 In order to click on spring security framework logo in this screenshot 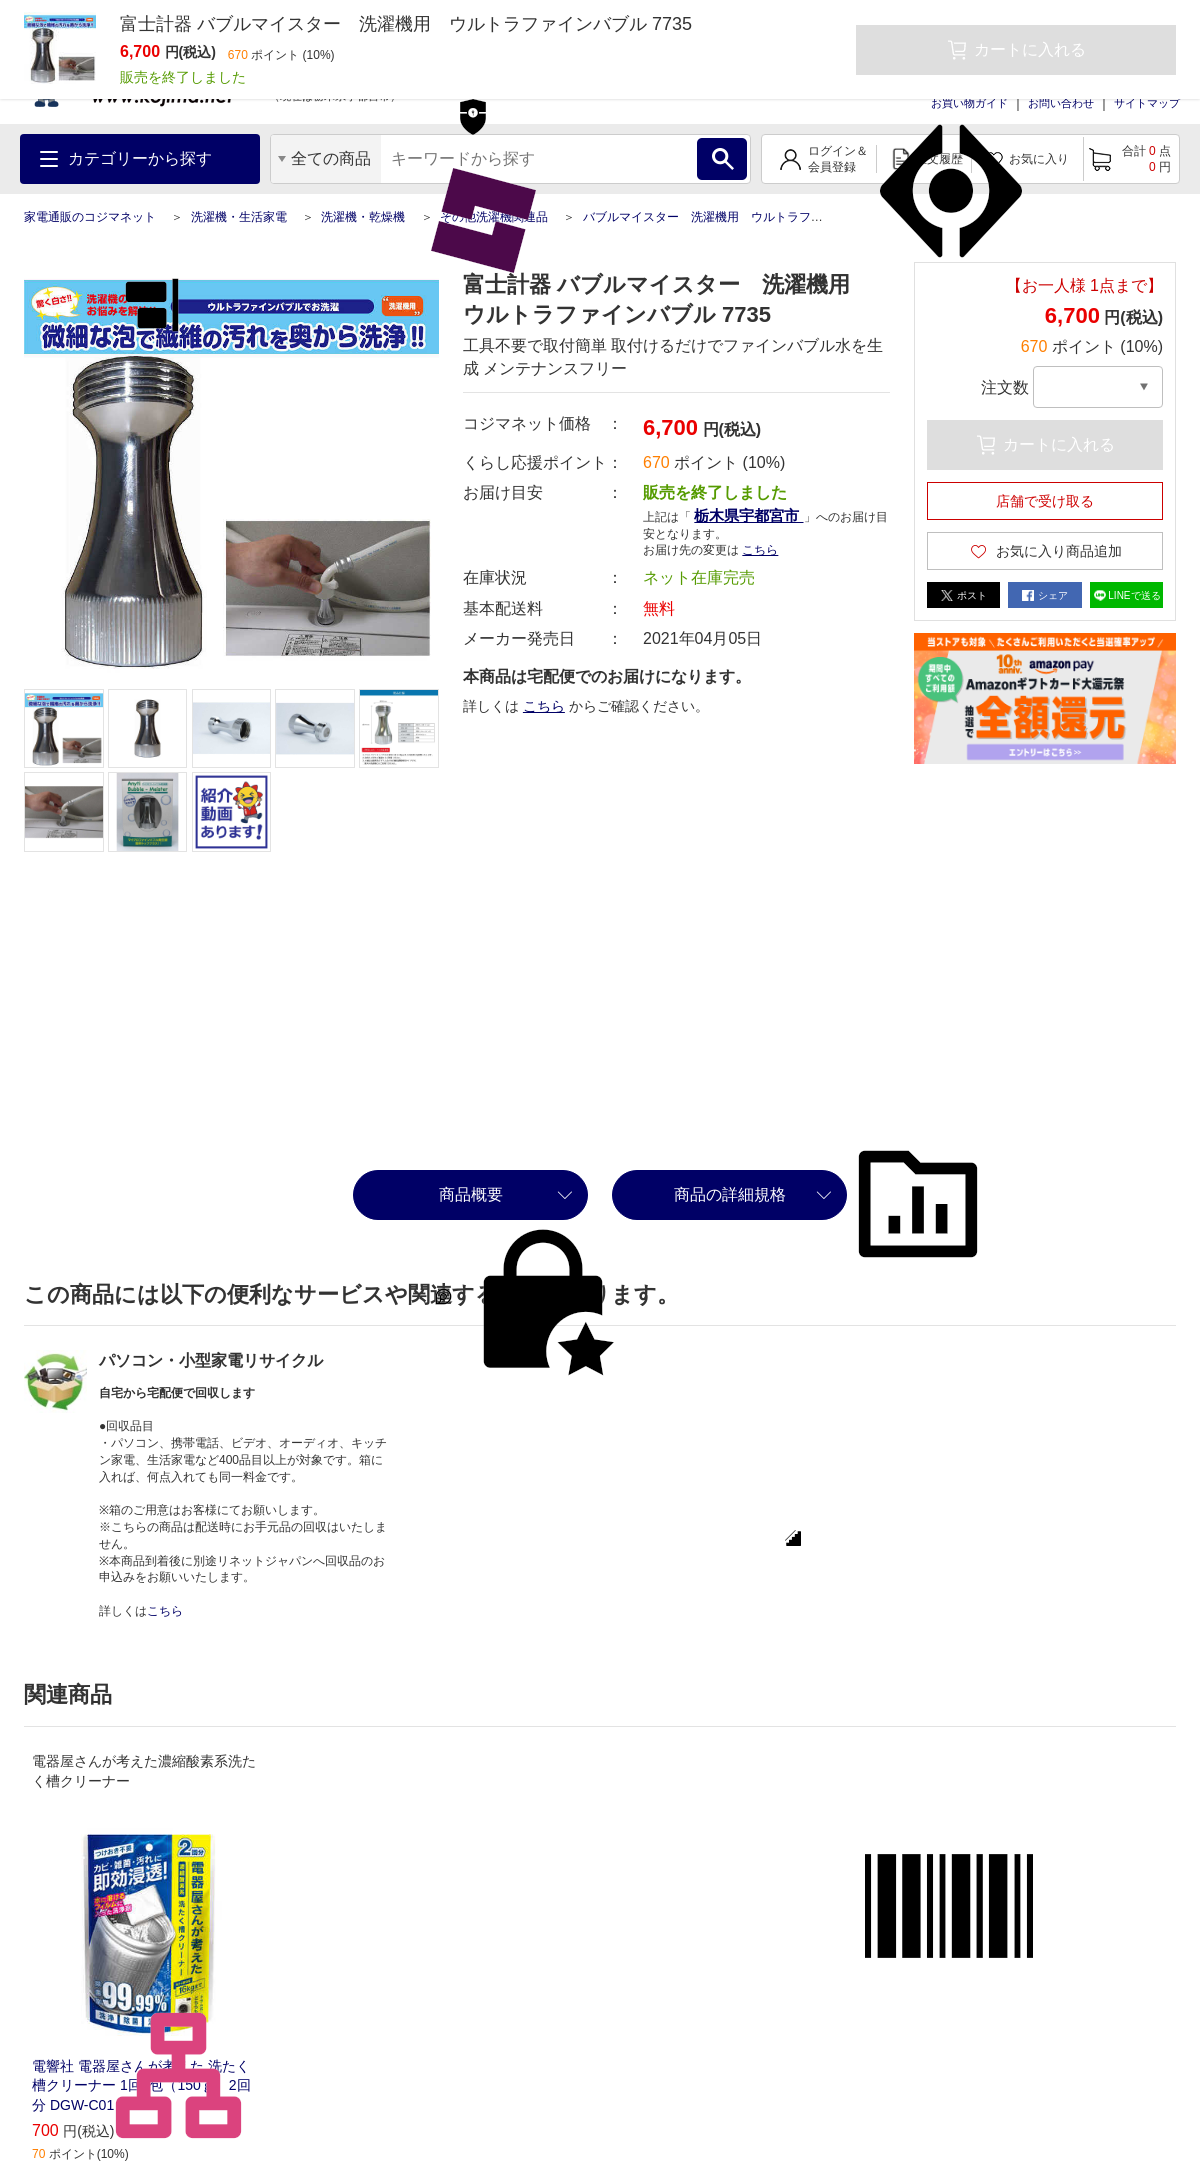, I will do `click(473, 117)`.